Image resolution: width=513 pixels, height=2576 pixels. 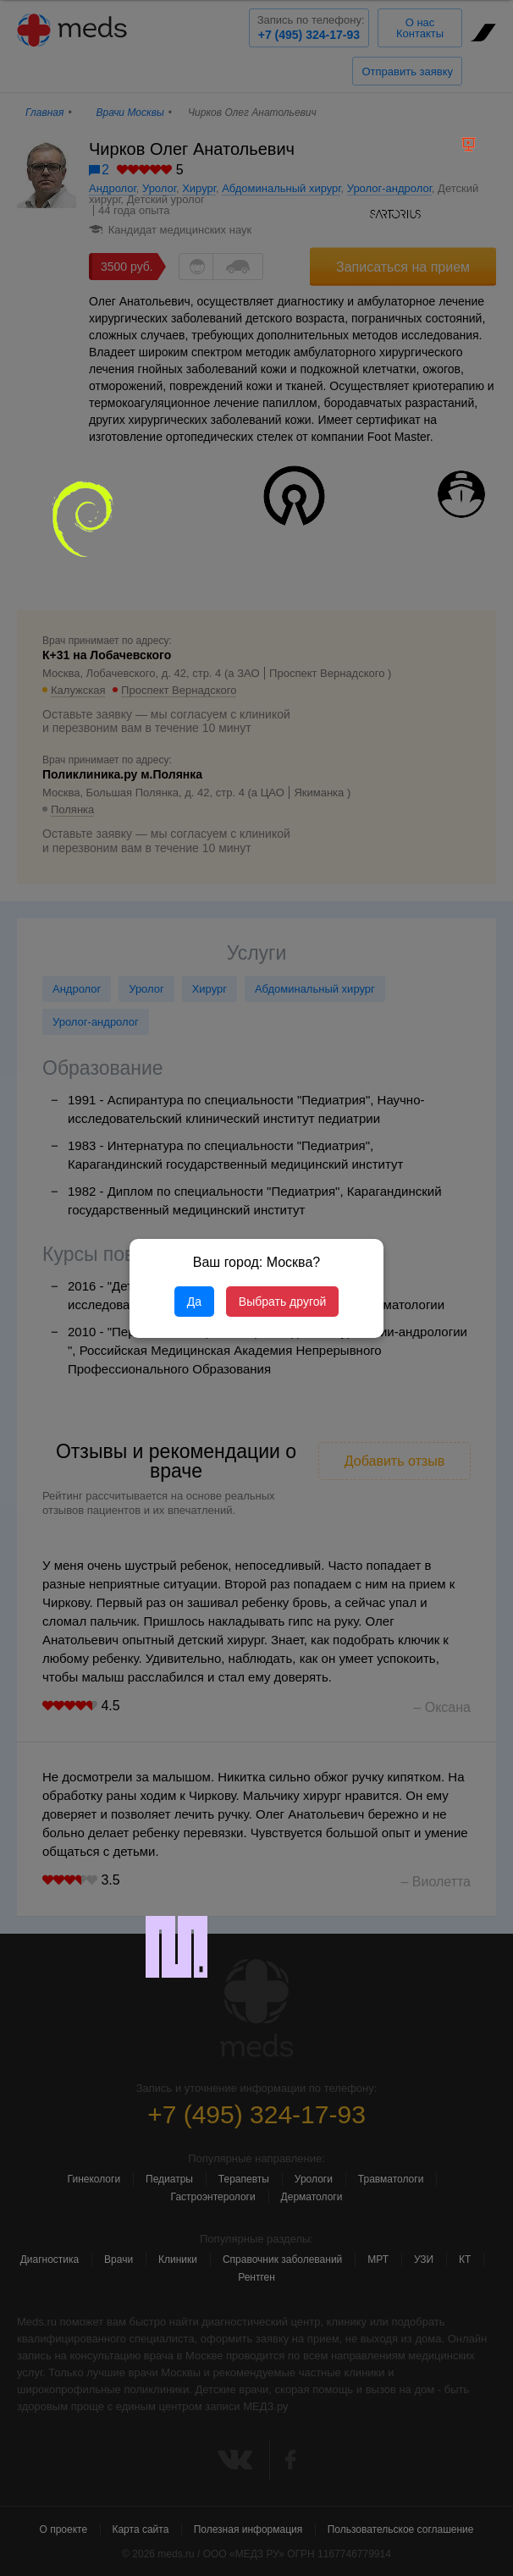 What do you see at coordinates (461, 494) in the screenshot?
I see `codeship logo` at bounding box center [461, 494].